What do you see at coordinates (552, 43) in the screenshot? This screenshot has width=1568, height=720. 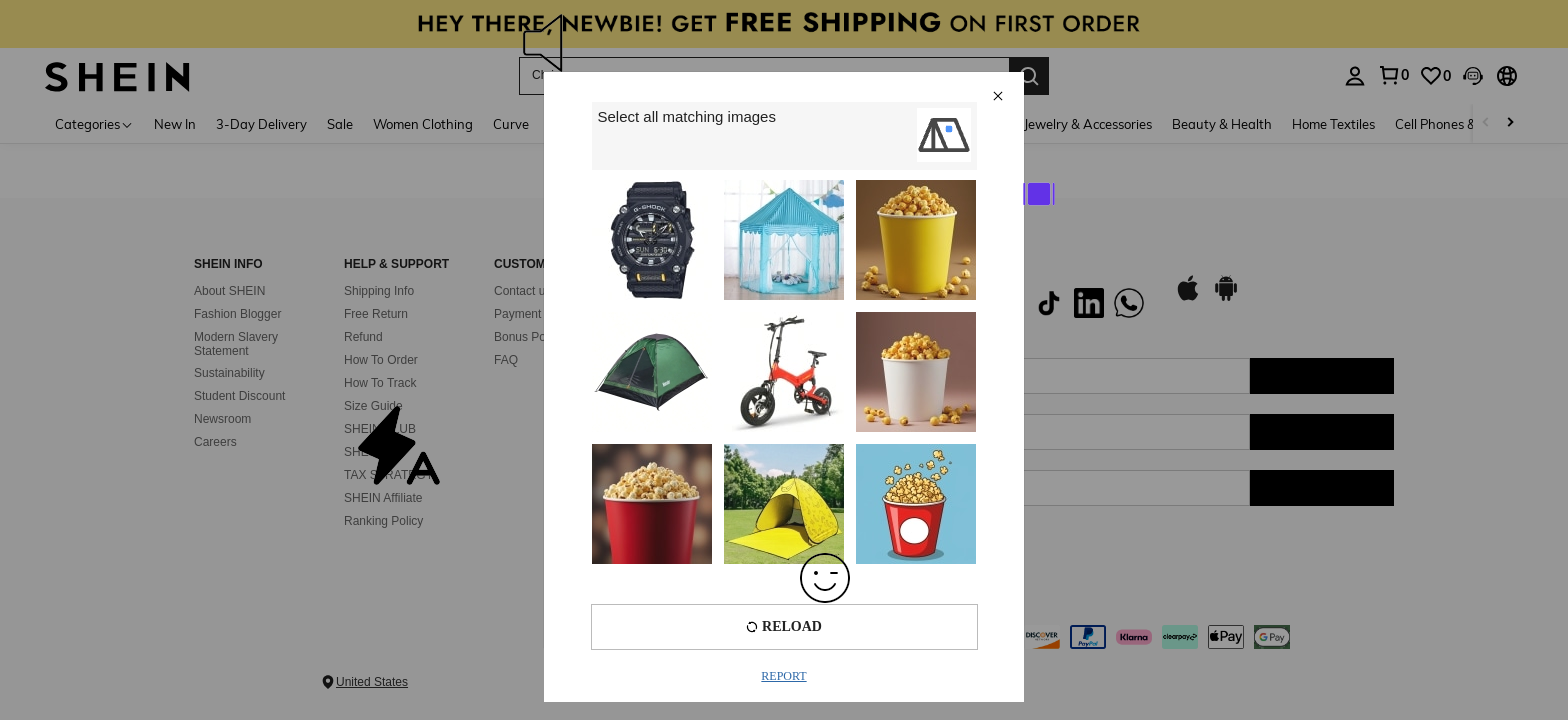 I see `speaker with no audio output` at bounding box center [552, 43].